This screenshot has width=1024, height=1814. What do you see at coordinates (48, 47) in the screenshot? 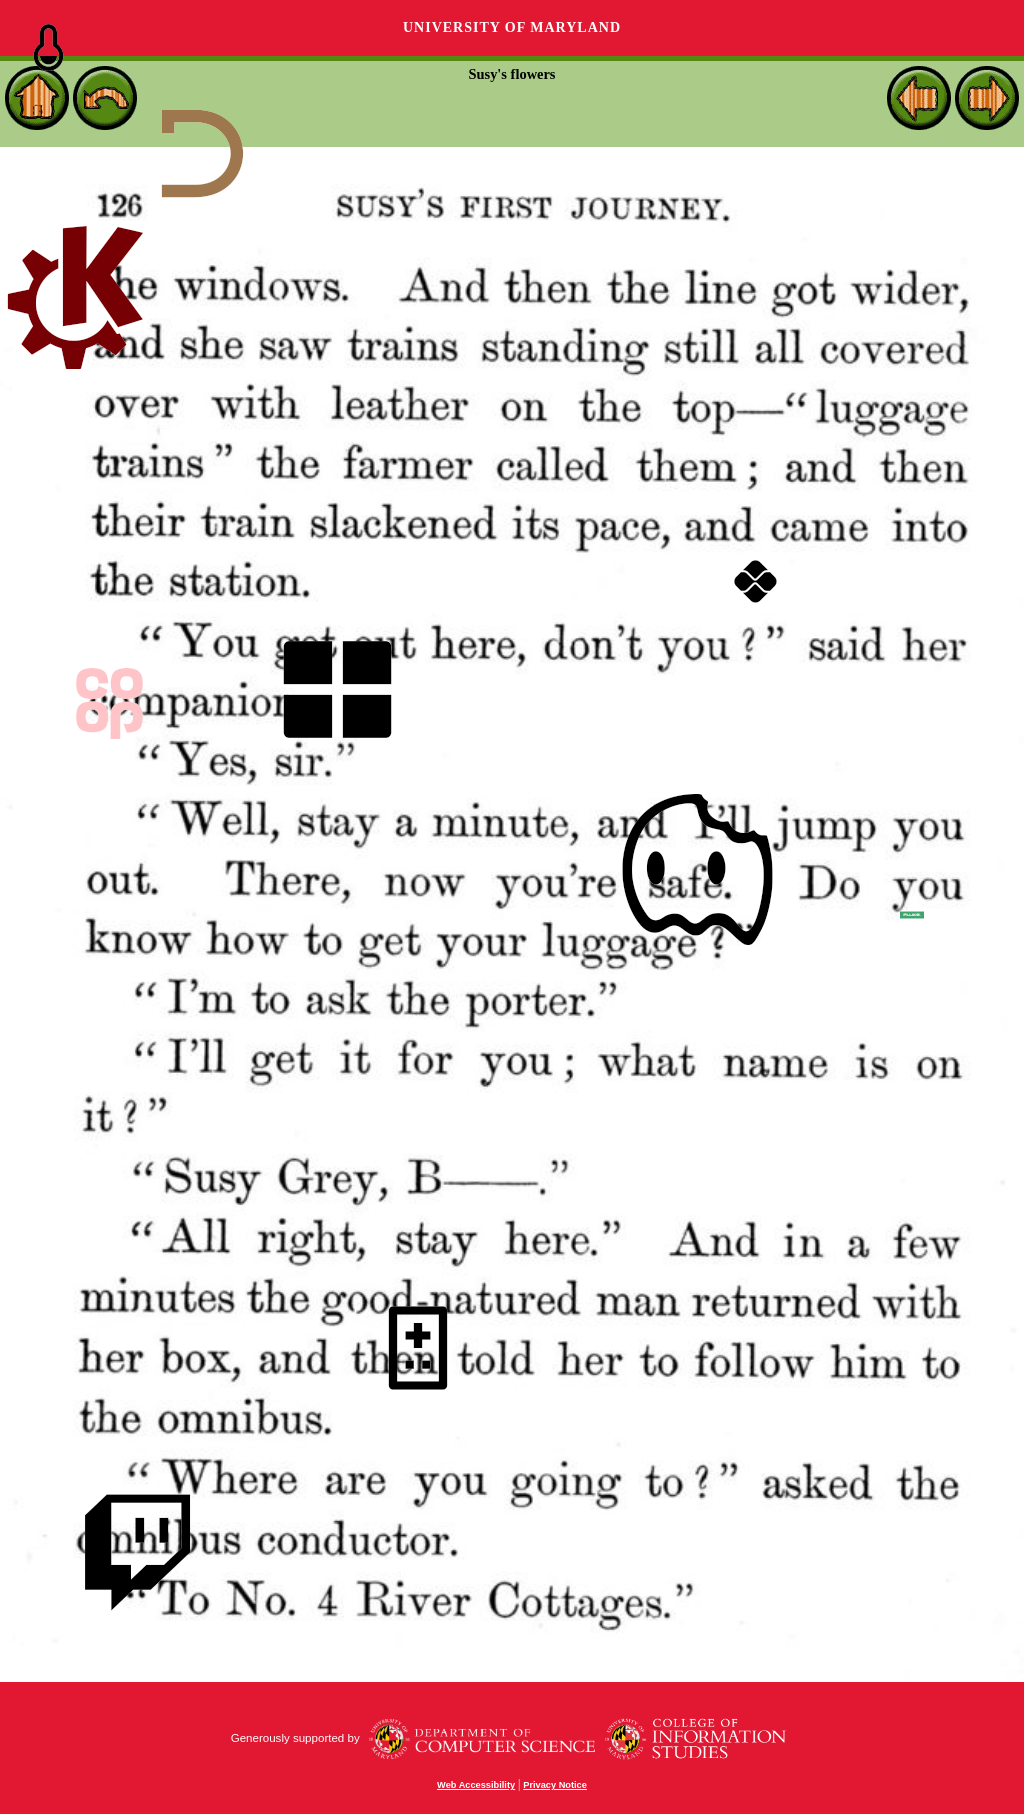
I see `indicates cold or low temperature` at bounding box center [48, 47].